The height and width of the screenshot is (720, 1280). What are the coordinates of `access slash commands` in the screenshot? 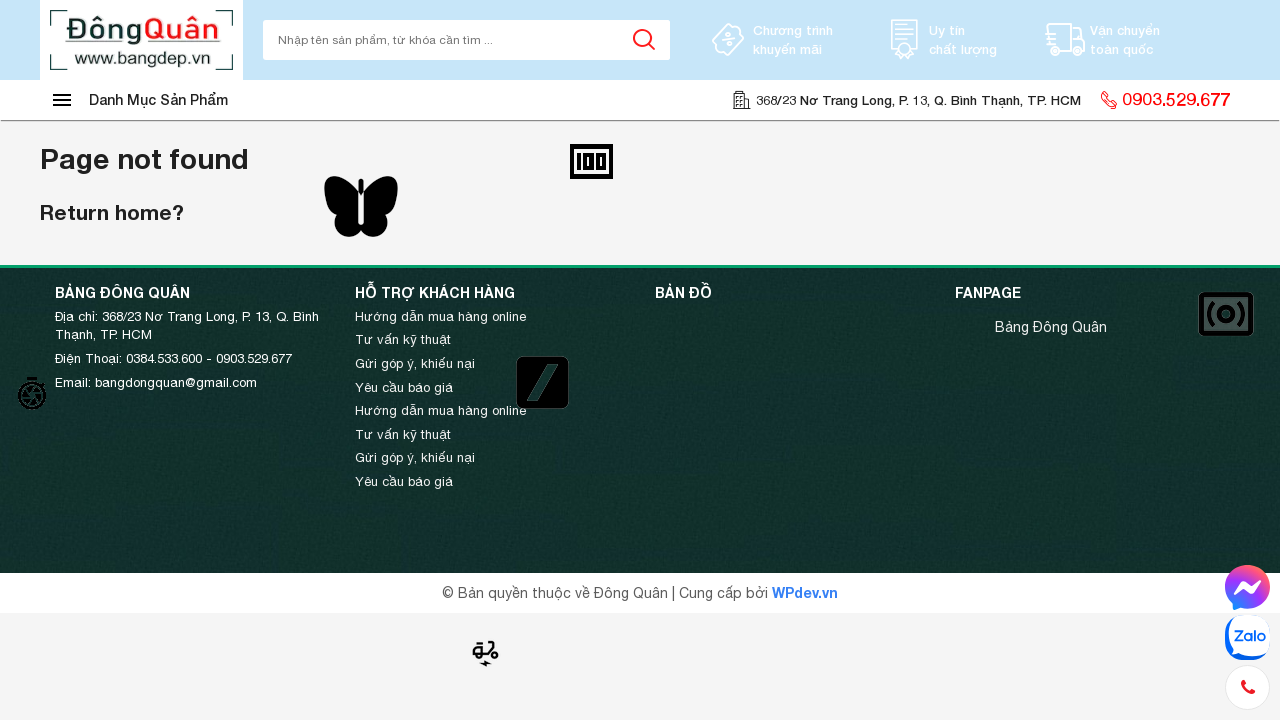 It's located at (542, 382).